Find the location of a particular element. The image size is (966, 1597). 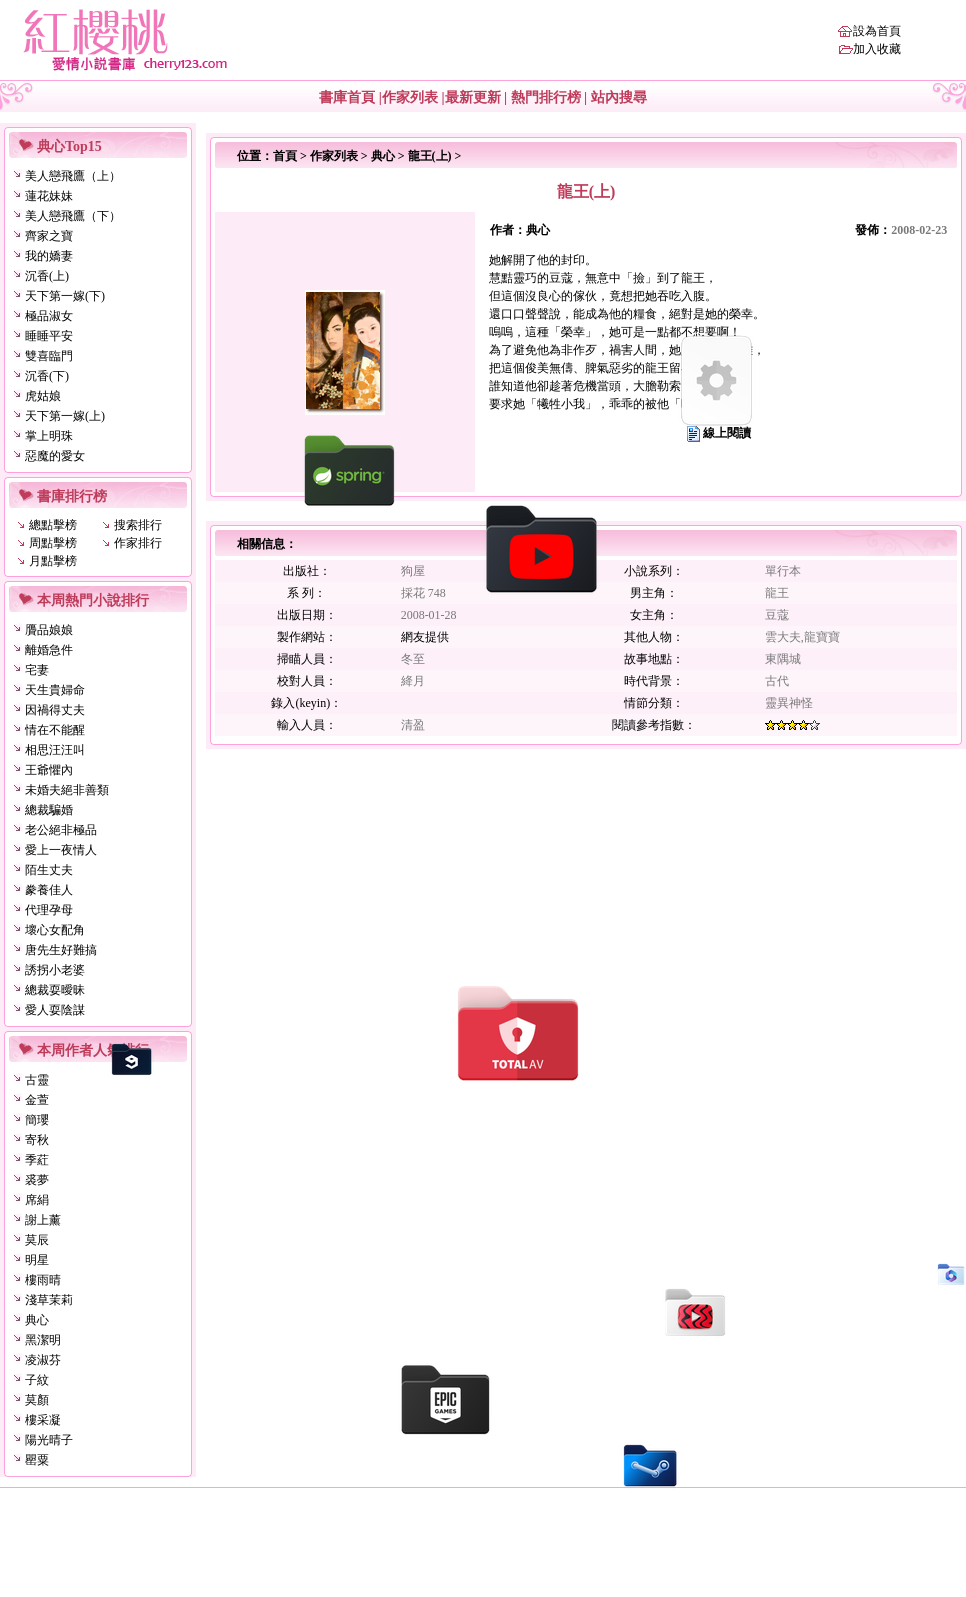

open 9GAG downloads folder is located at coordinates (131, 1060).